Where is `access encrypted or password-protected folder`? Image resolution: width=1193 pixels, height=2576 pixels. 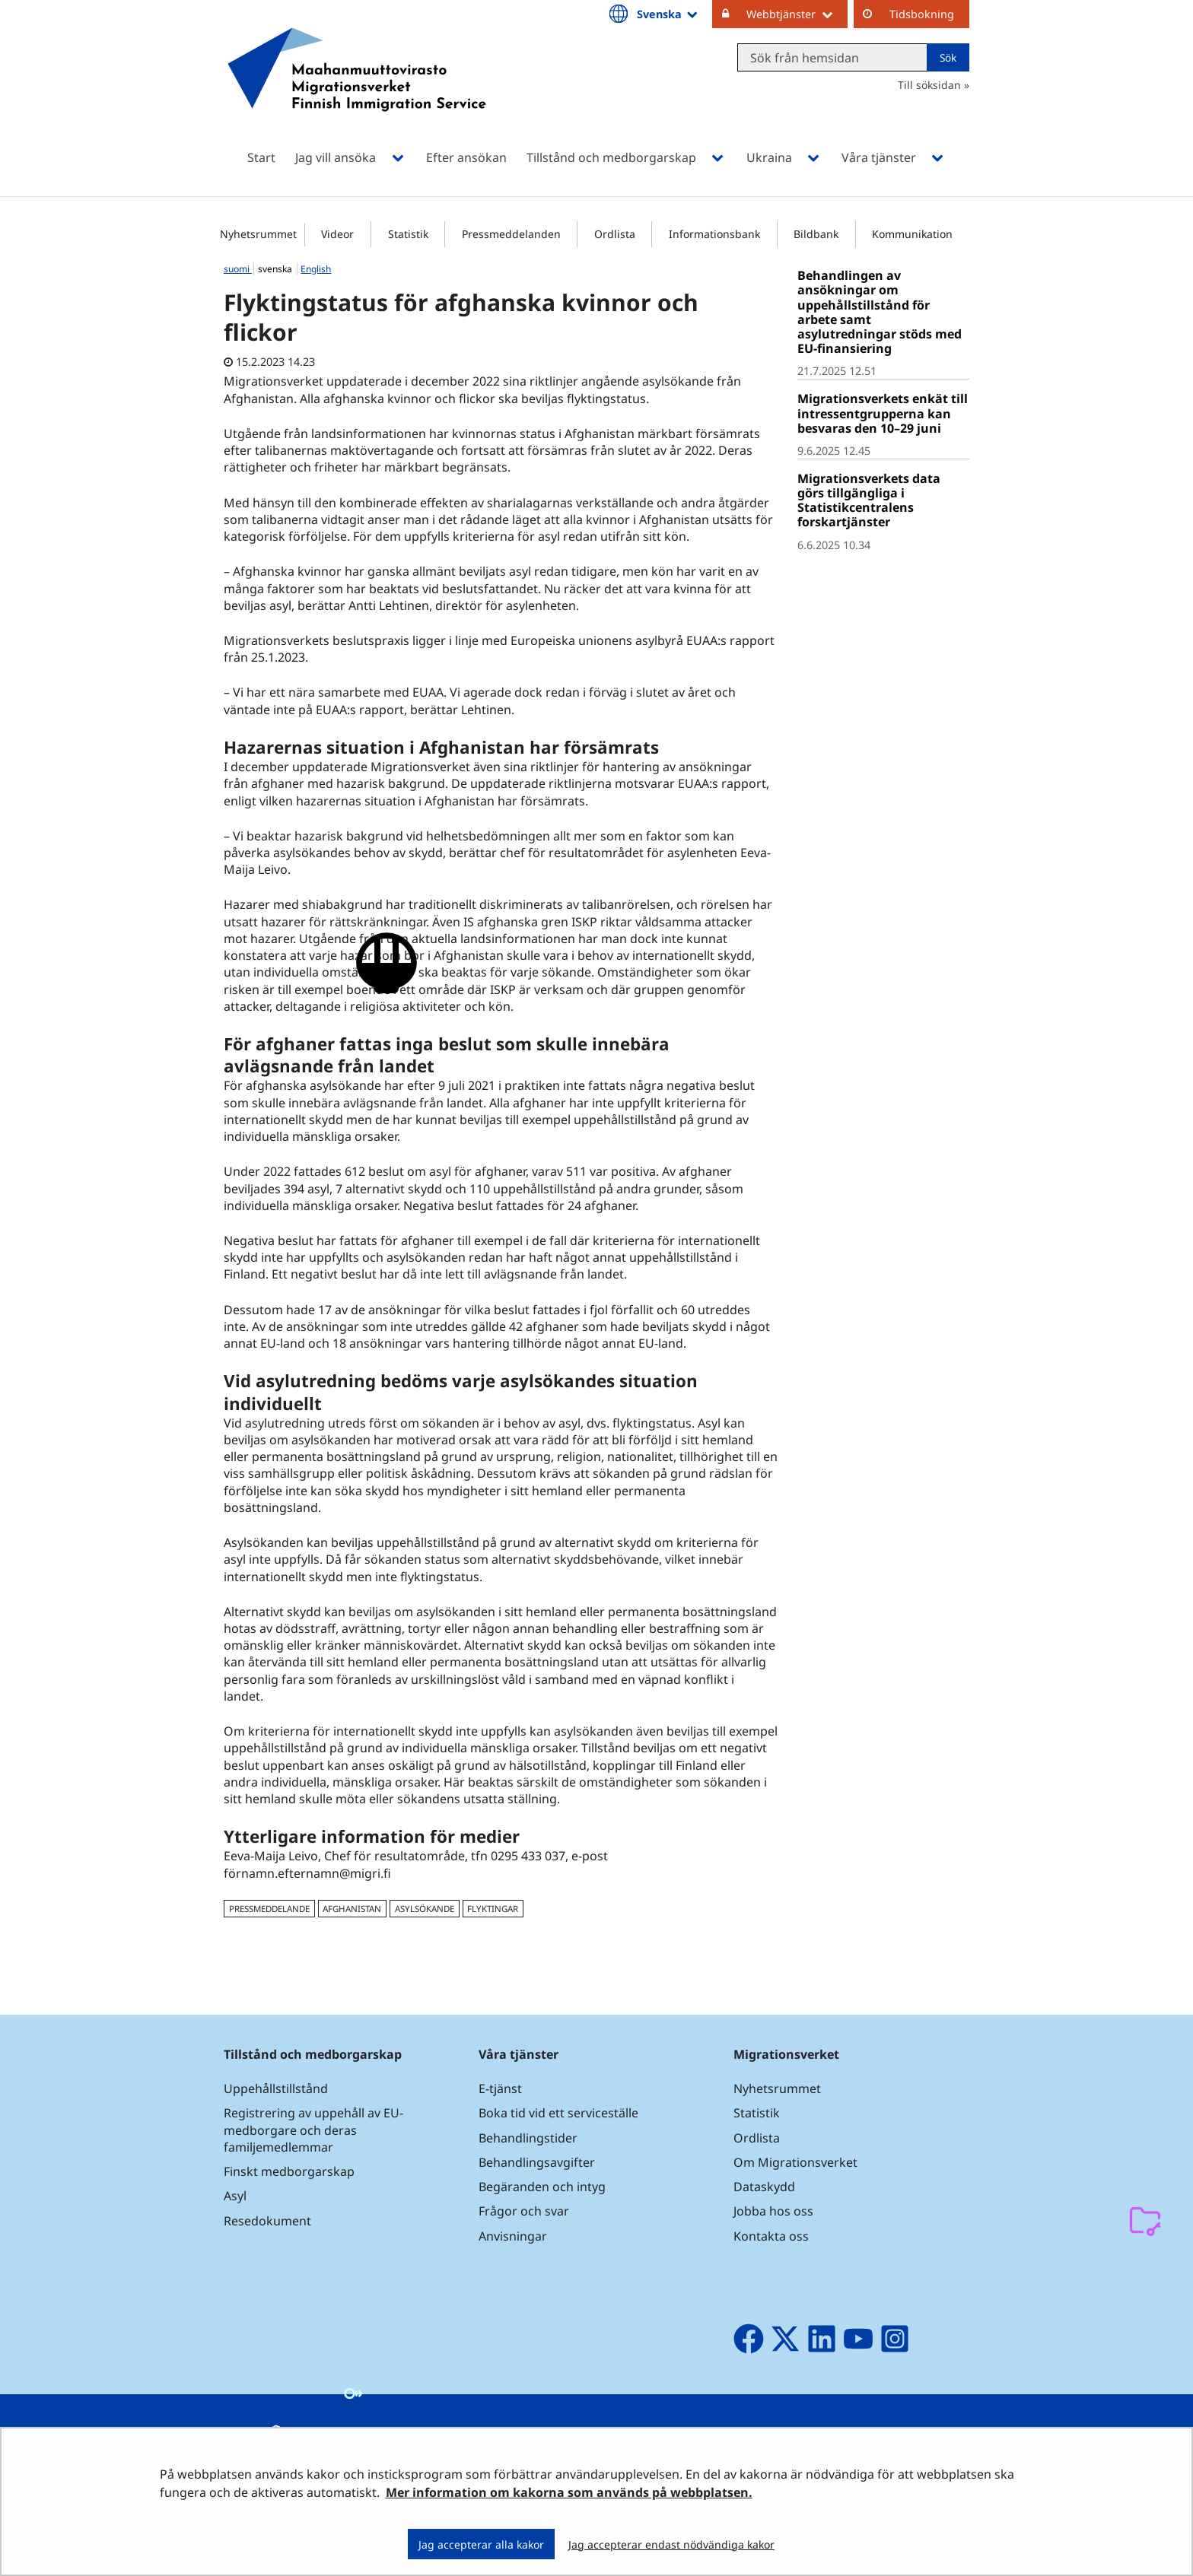
access encrypted or password-protected folder is located at coordinates (1145, 2221).